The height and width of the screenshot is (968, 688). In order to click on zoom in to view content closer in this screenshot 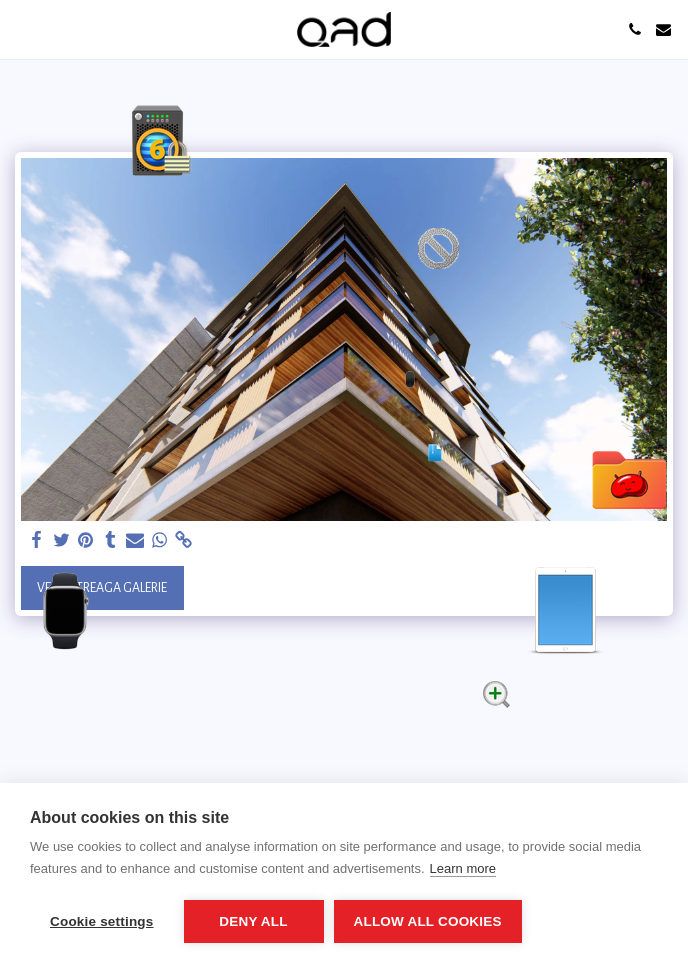, I will do `click(496, 694)`.